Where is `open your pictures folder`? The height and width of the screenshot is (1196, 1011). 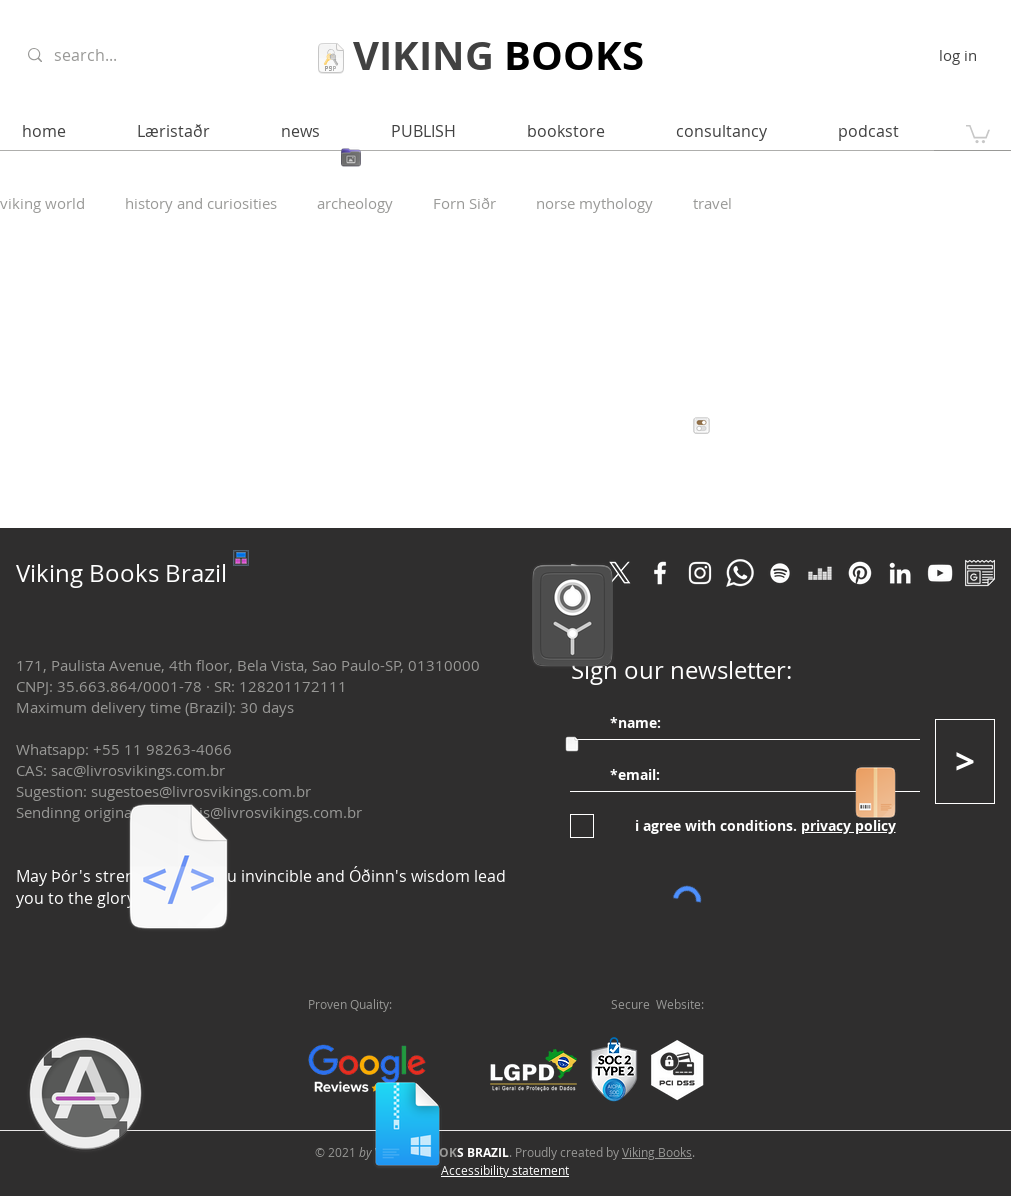
open your pictures folder is located at coordinates (351, 157).